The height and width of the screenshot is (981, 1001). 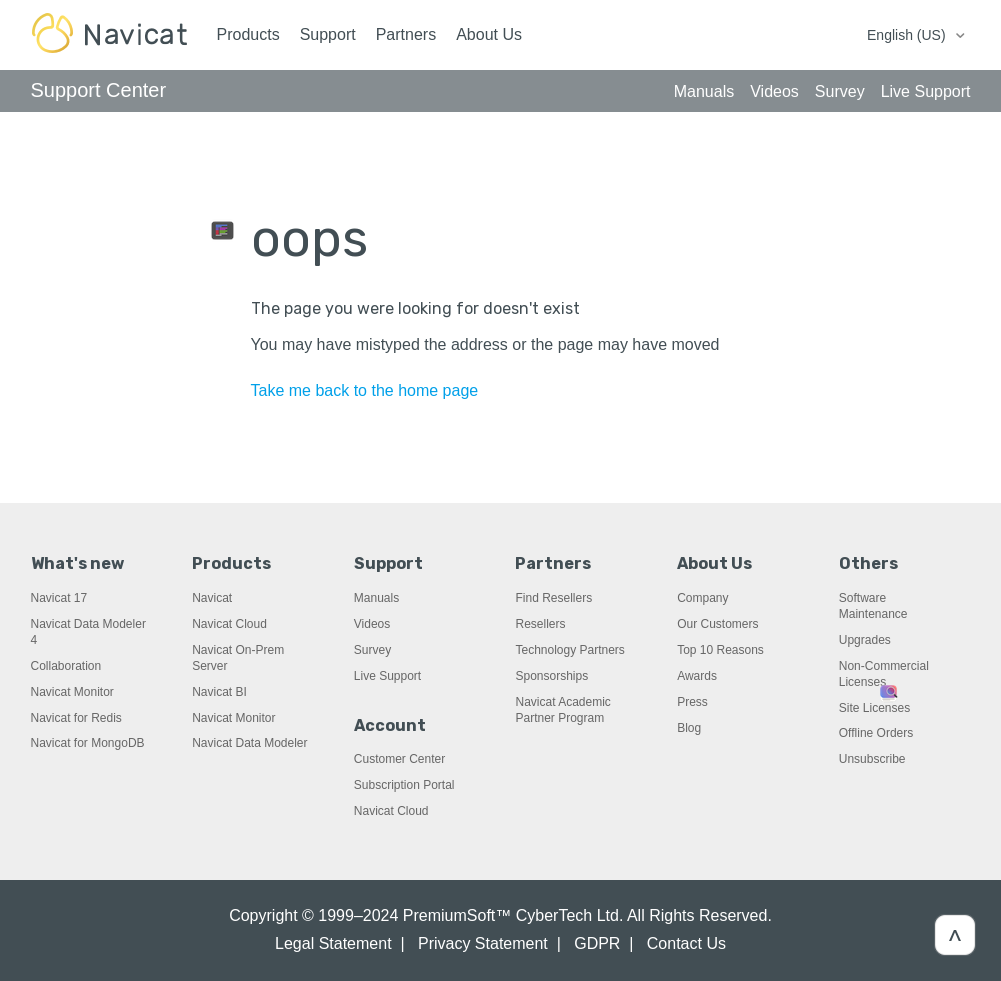 I want to click on open software development tools, so click(x=222, y=230).